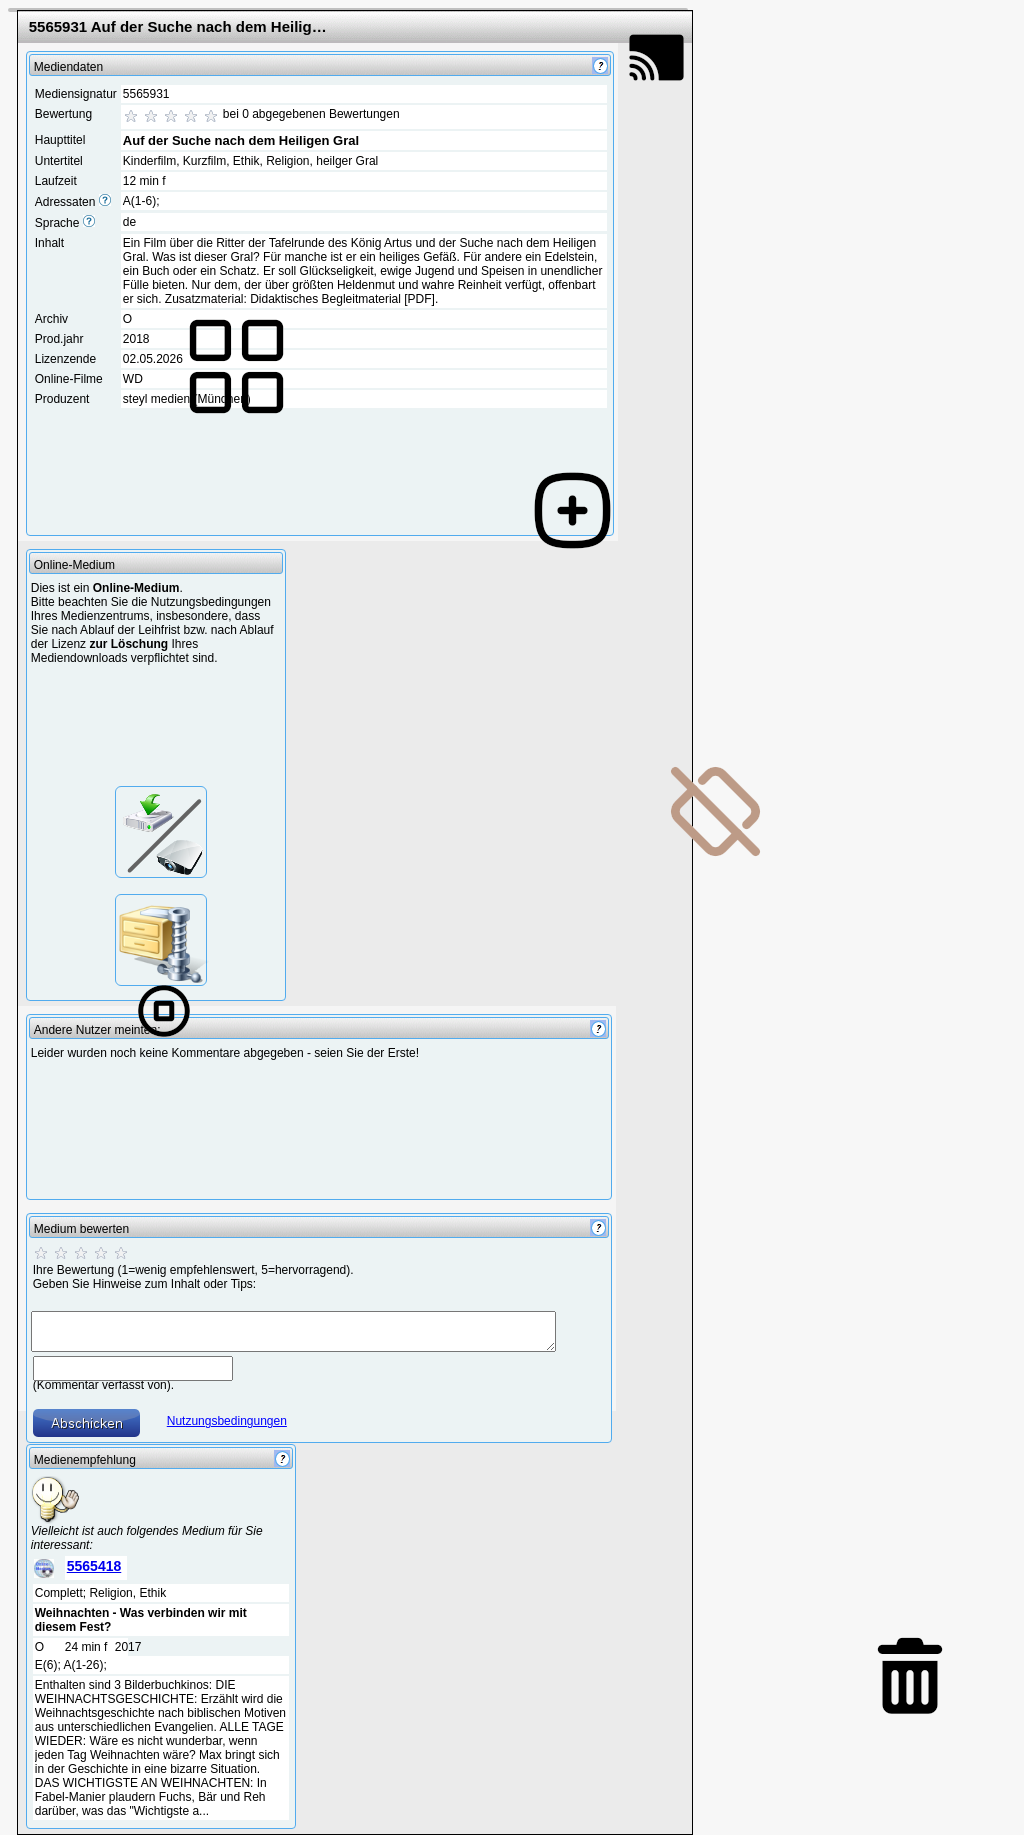  Describe the element at coordinates (910, 1677) in the screenshot. I see `delete selected item` at that location.